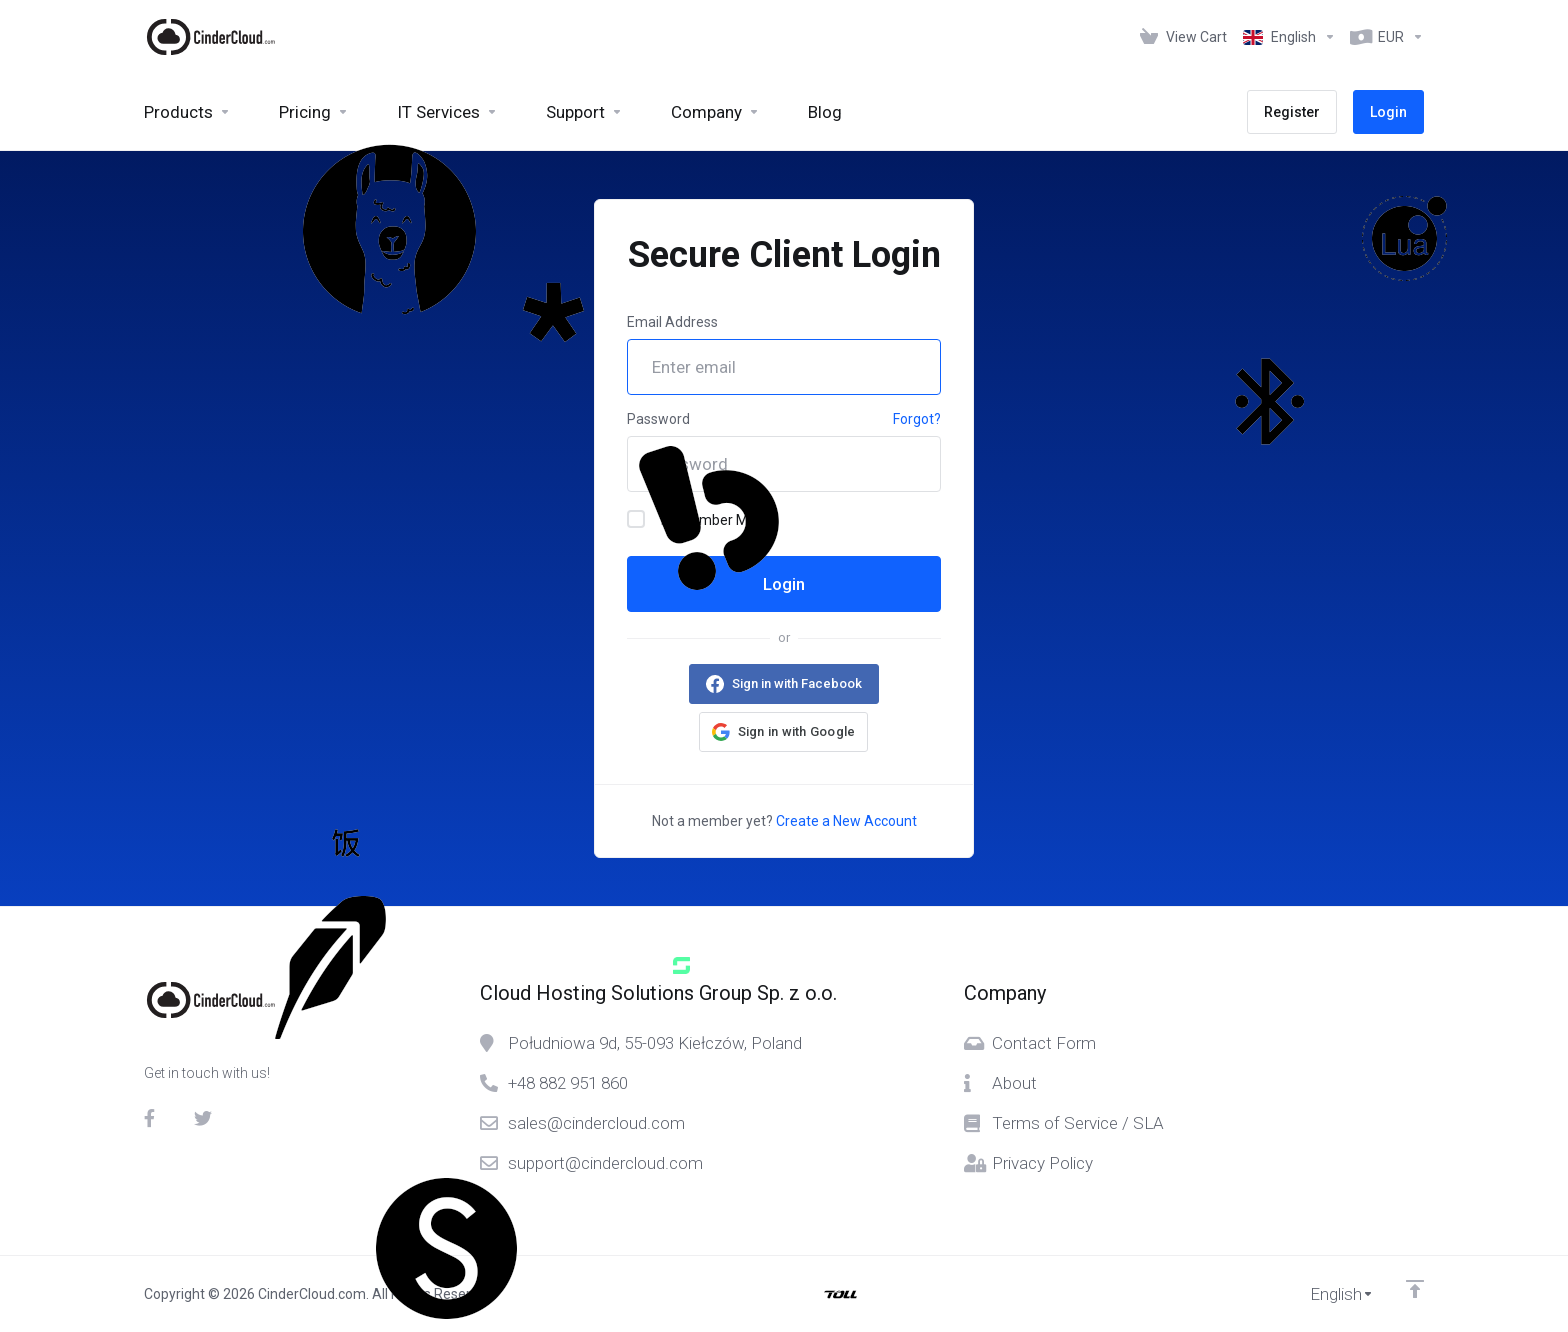 The image size is (1568, 1332). What do you see at coordinates (330, 967) in the screenshot?
I see `open the Robinhood investing app` at bounding box center [330, 967].